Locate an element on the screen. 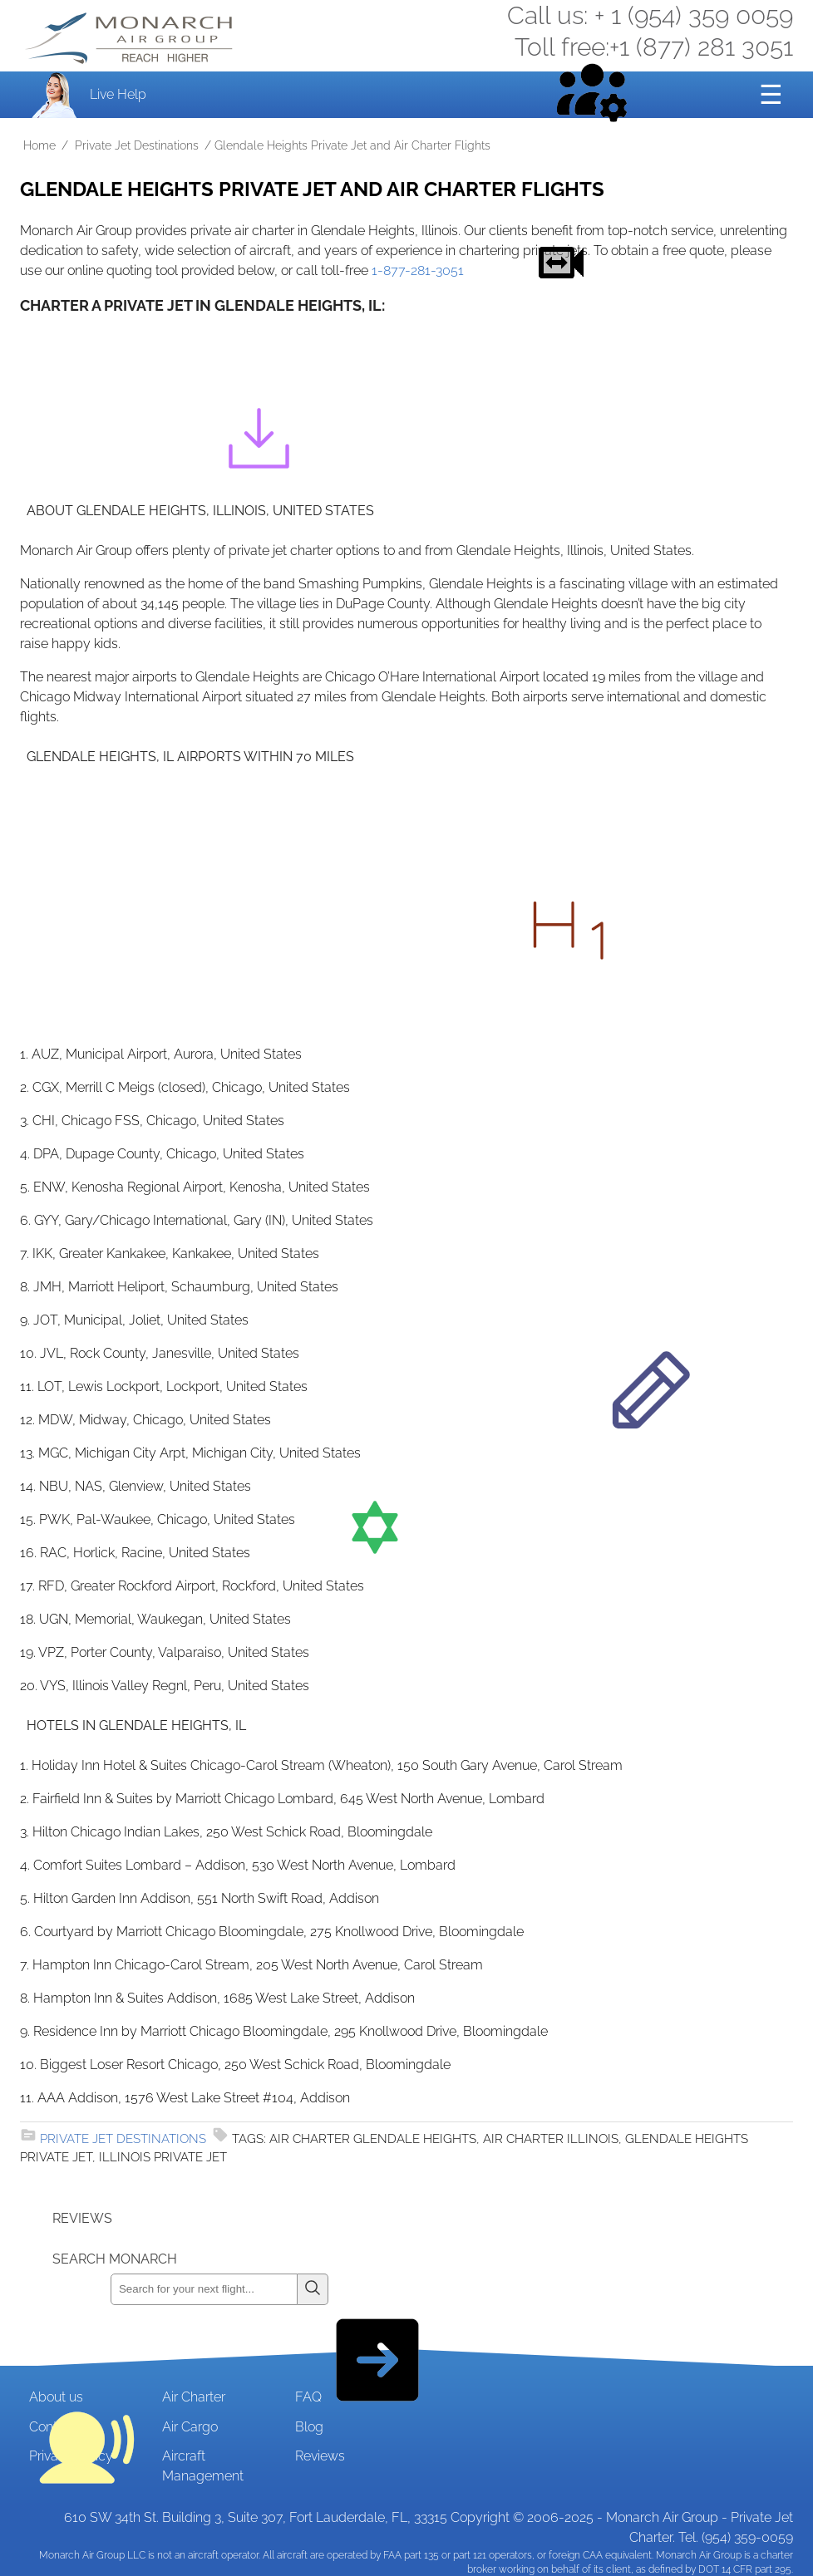  format text as heading level 1 is located at coordinates (567, 929).